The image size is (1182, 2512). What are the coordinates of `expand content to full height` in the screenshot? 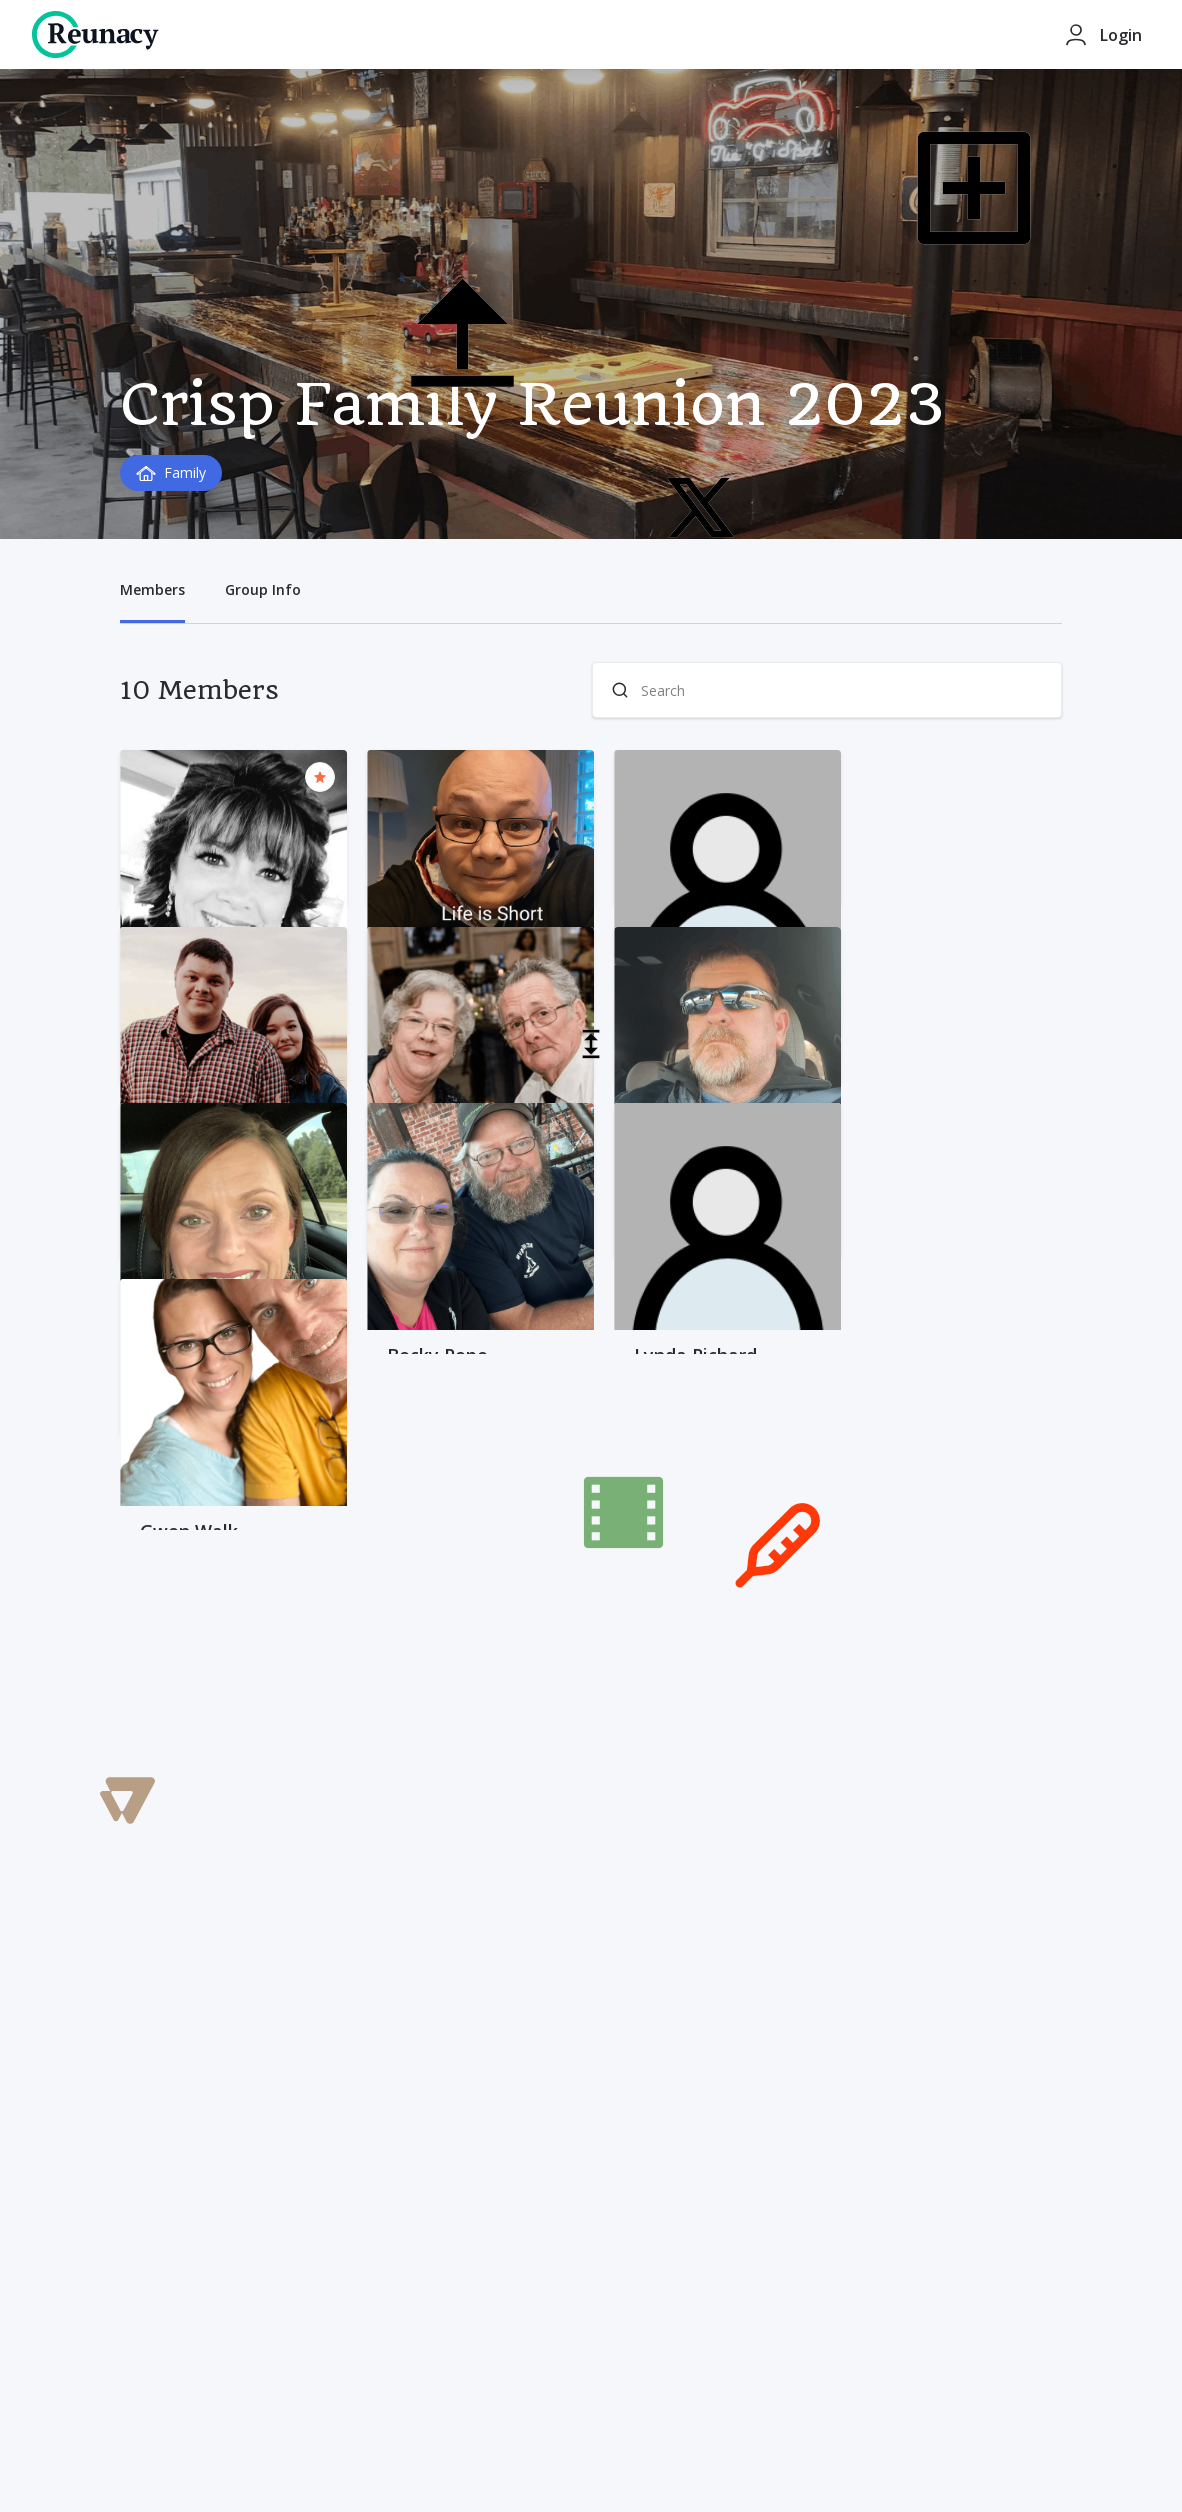 It's located at (591, 1044).